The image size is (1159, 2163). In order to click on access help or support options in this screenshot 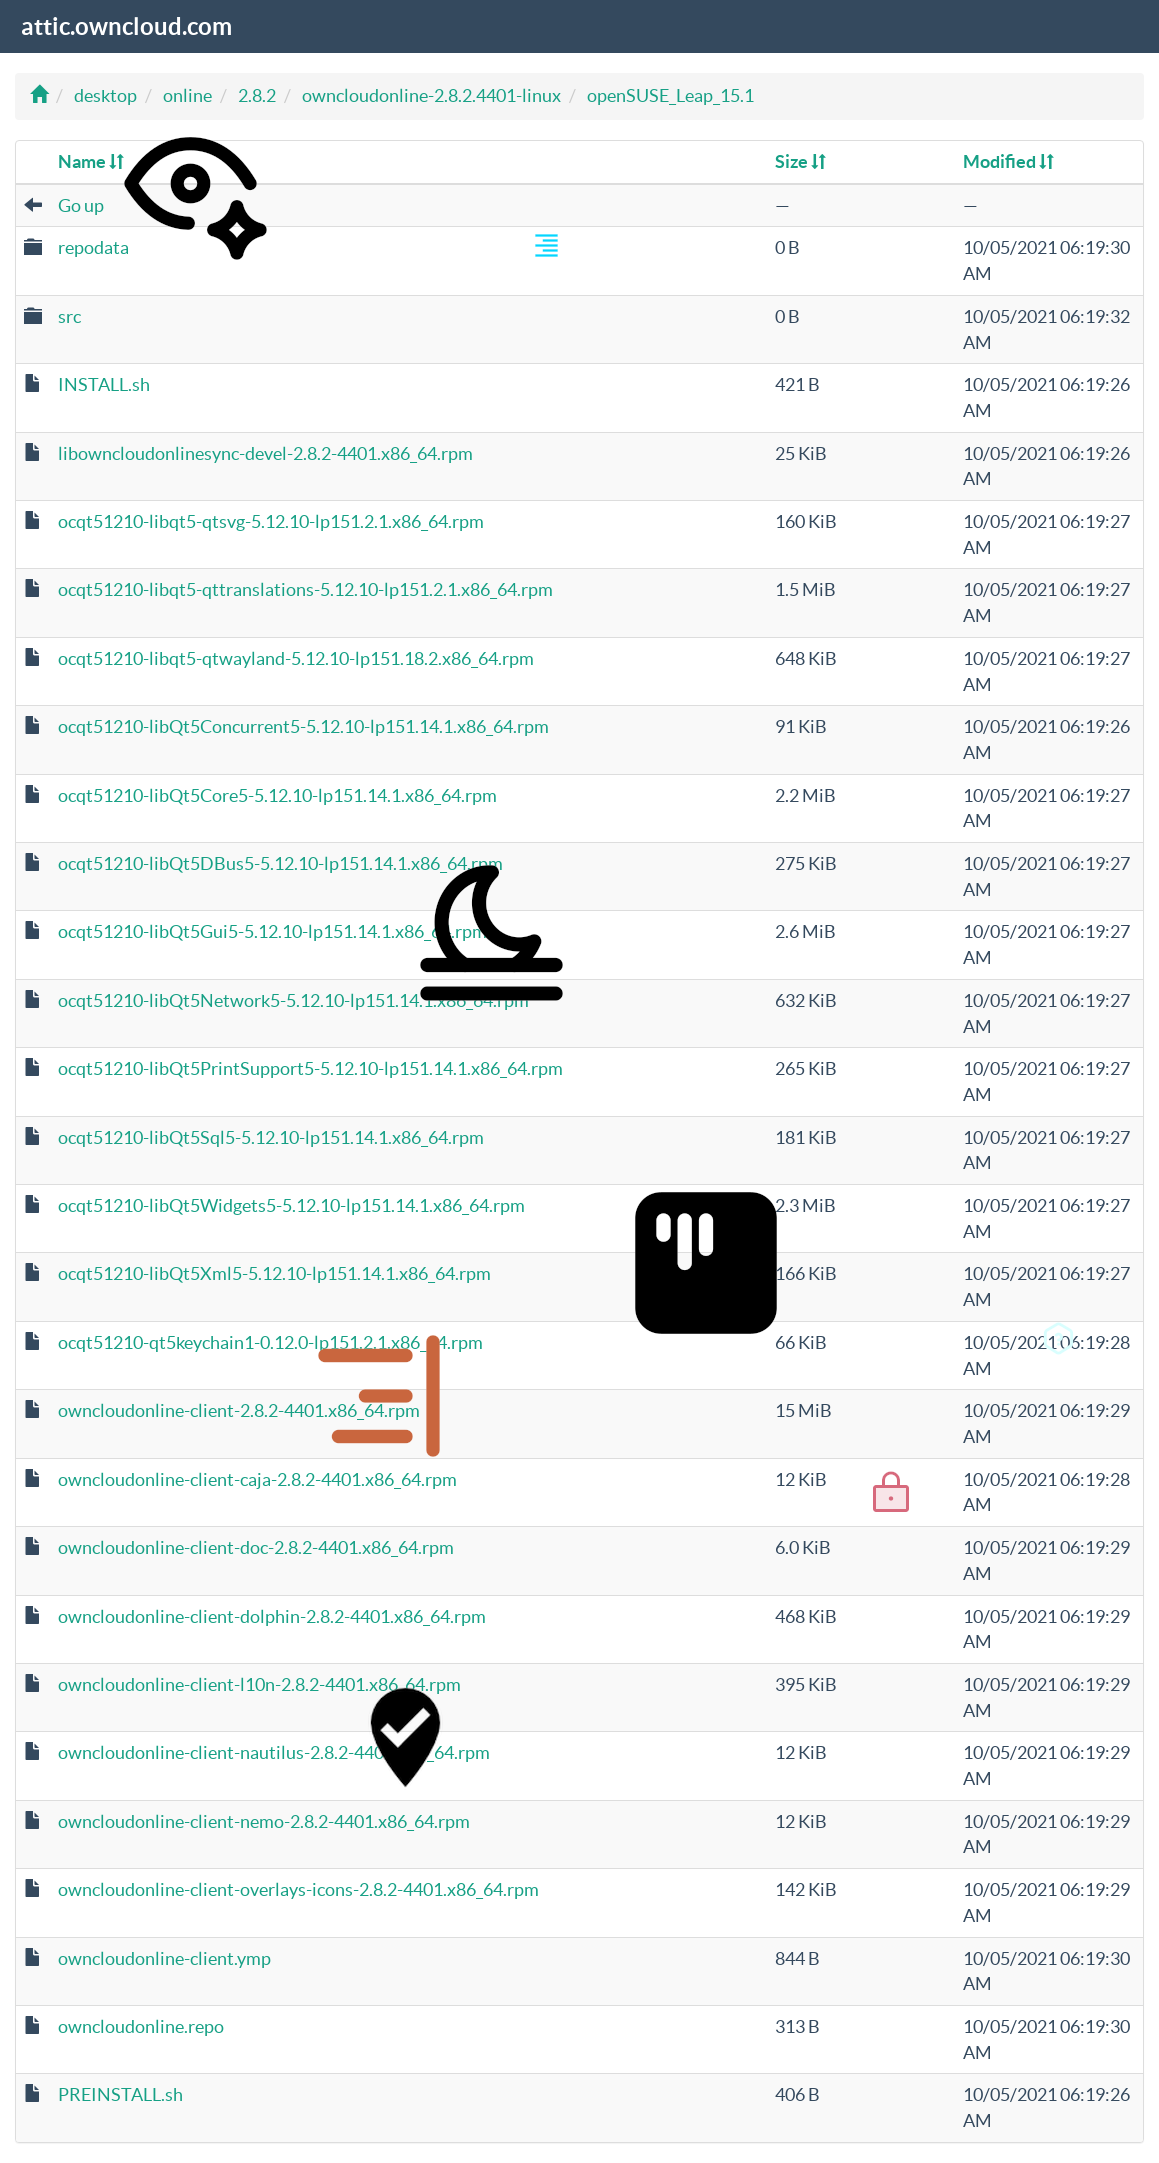, I will do `click(1058, 1338)`.